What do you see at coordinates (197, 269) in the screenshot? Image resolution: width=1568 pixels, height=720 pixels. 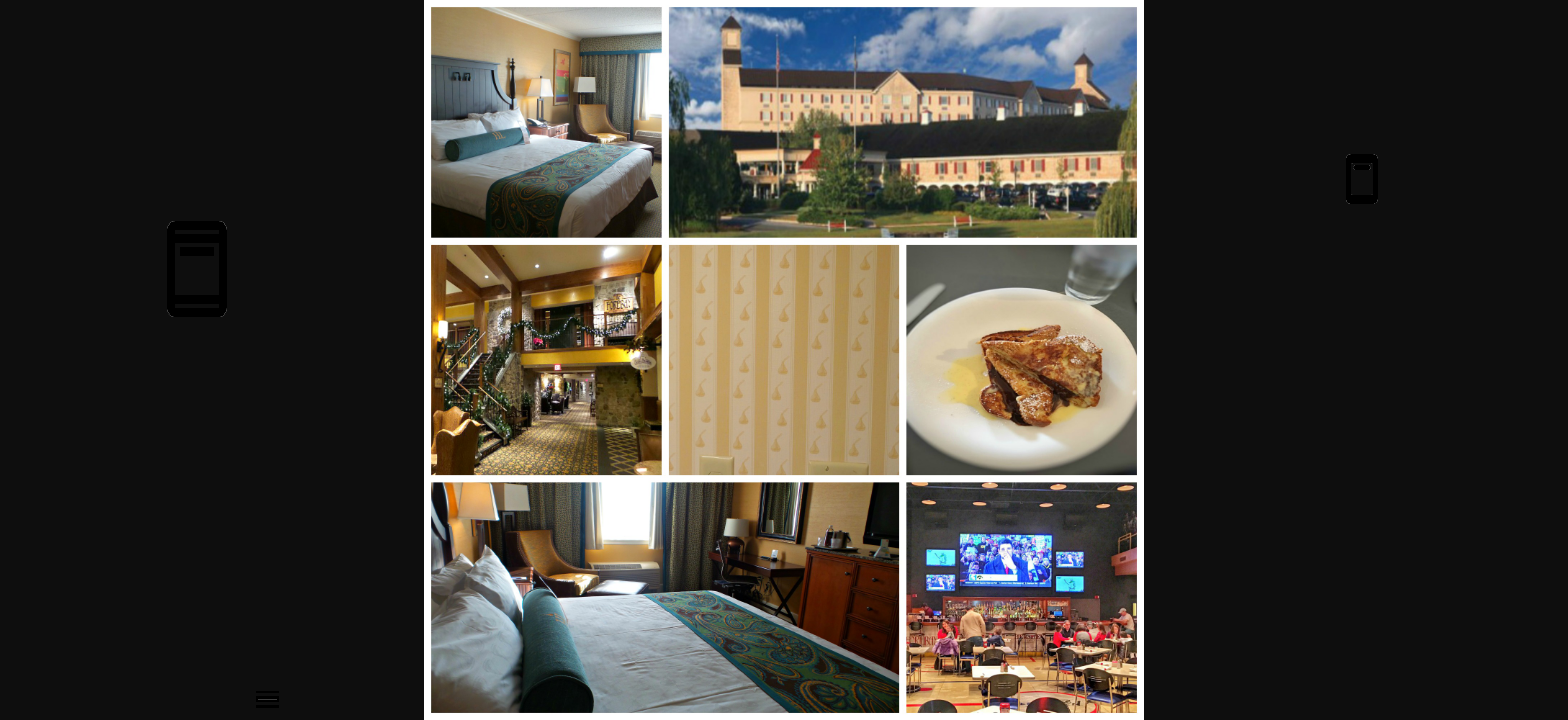 I see `view mobile ad placements` at bounding box center [197, 269].